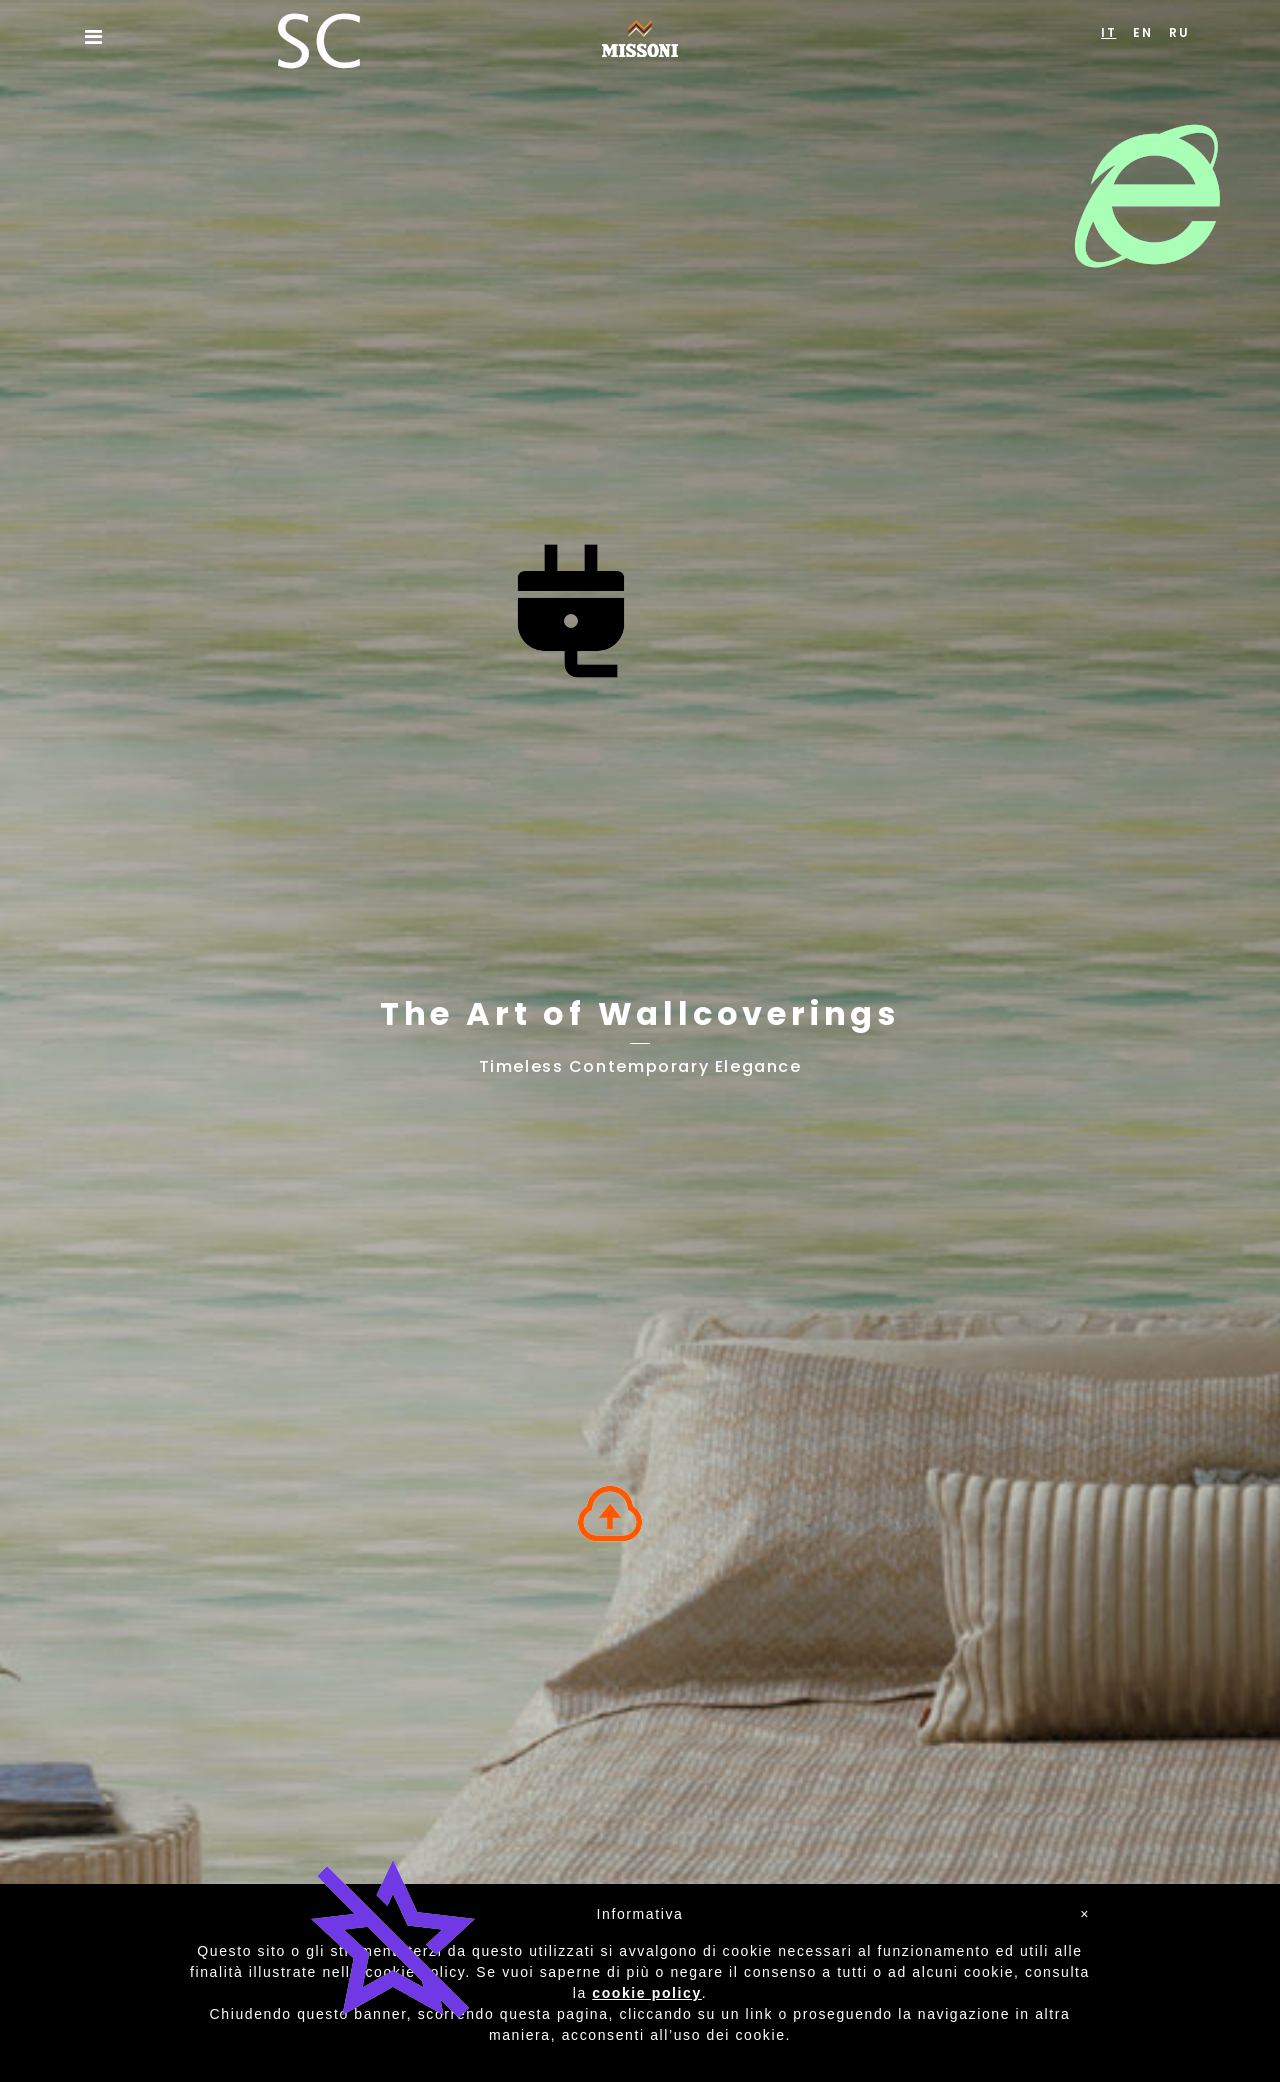 The image size is (1280, 2082). I want to click on disable or remove from favorites, so click(393, 1942).